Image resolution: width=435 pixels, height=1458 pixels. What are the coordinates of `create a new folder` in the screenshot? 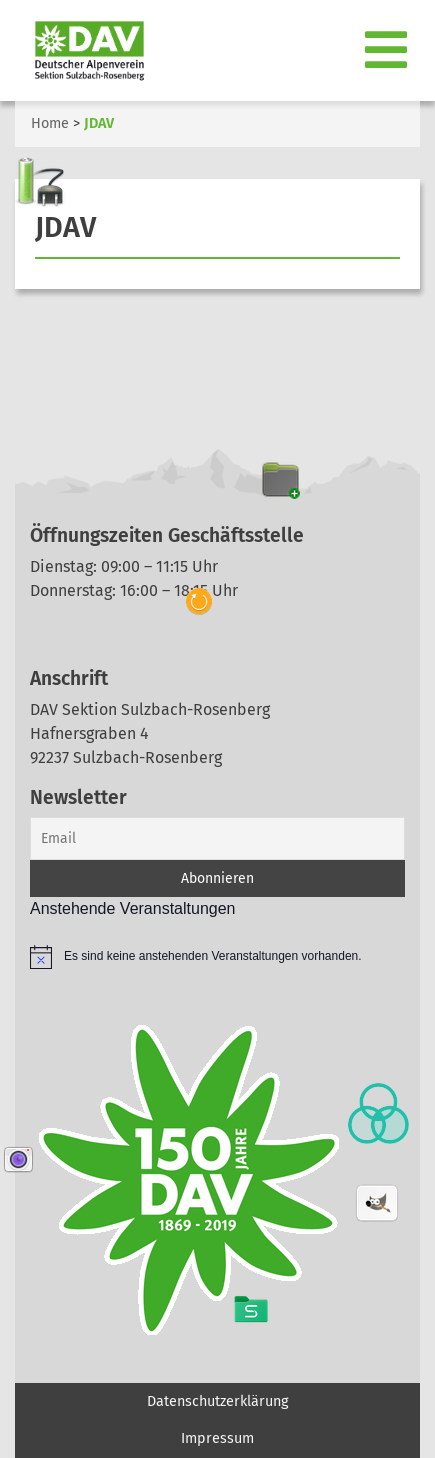 It's located at (280, 479).